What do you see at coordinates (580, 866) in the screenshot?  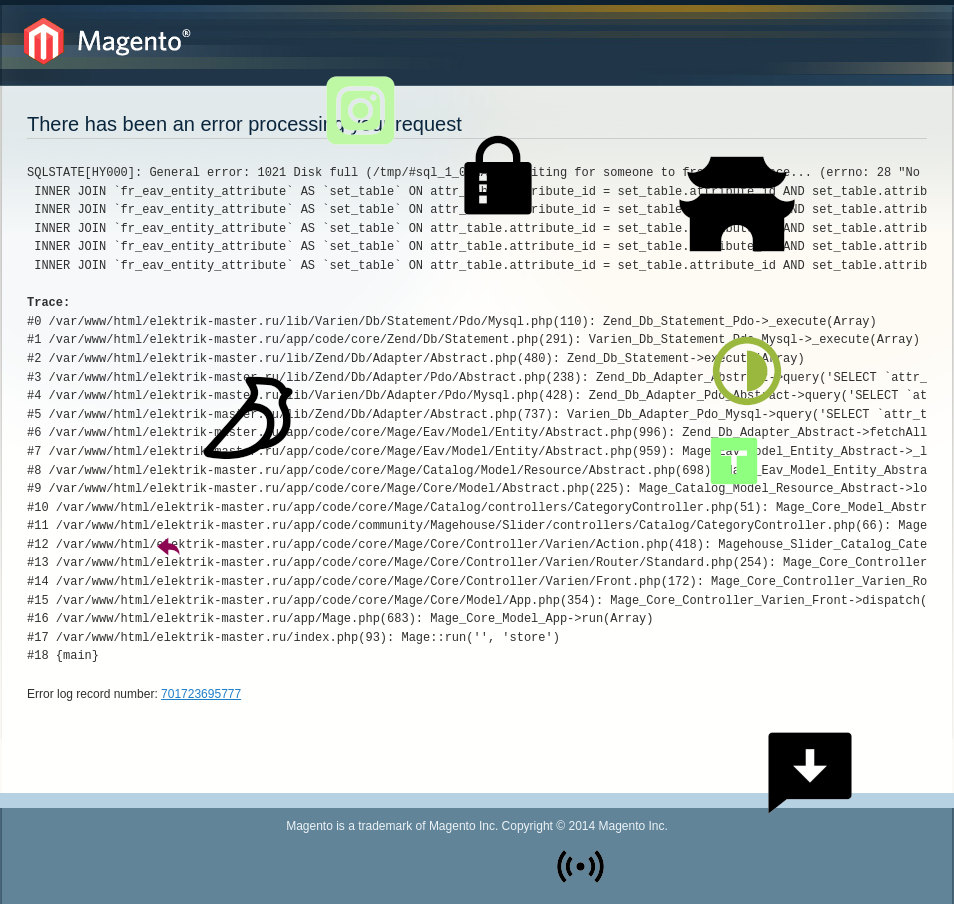 I see `indicates rfid or nfc functionality` at bounding box center [580, 866].